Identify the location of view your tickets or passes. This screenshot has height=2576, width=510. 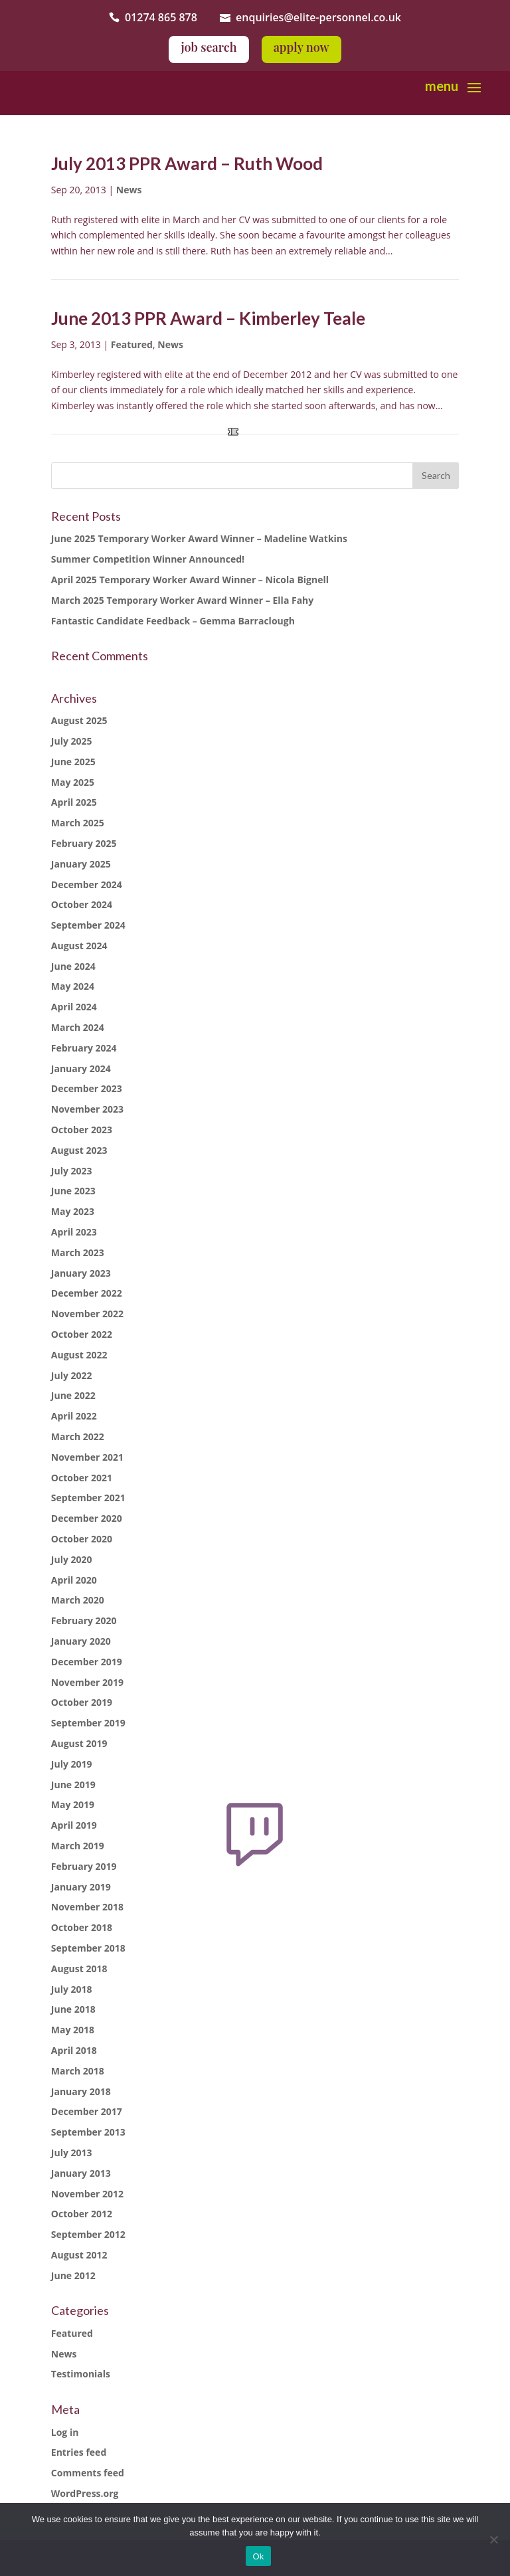
(233, 432).